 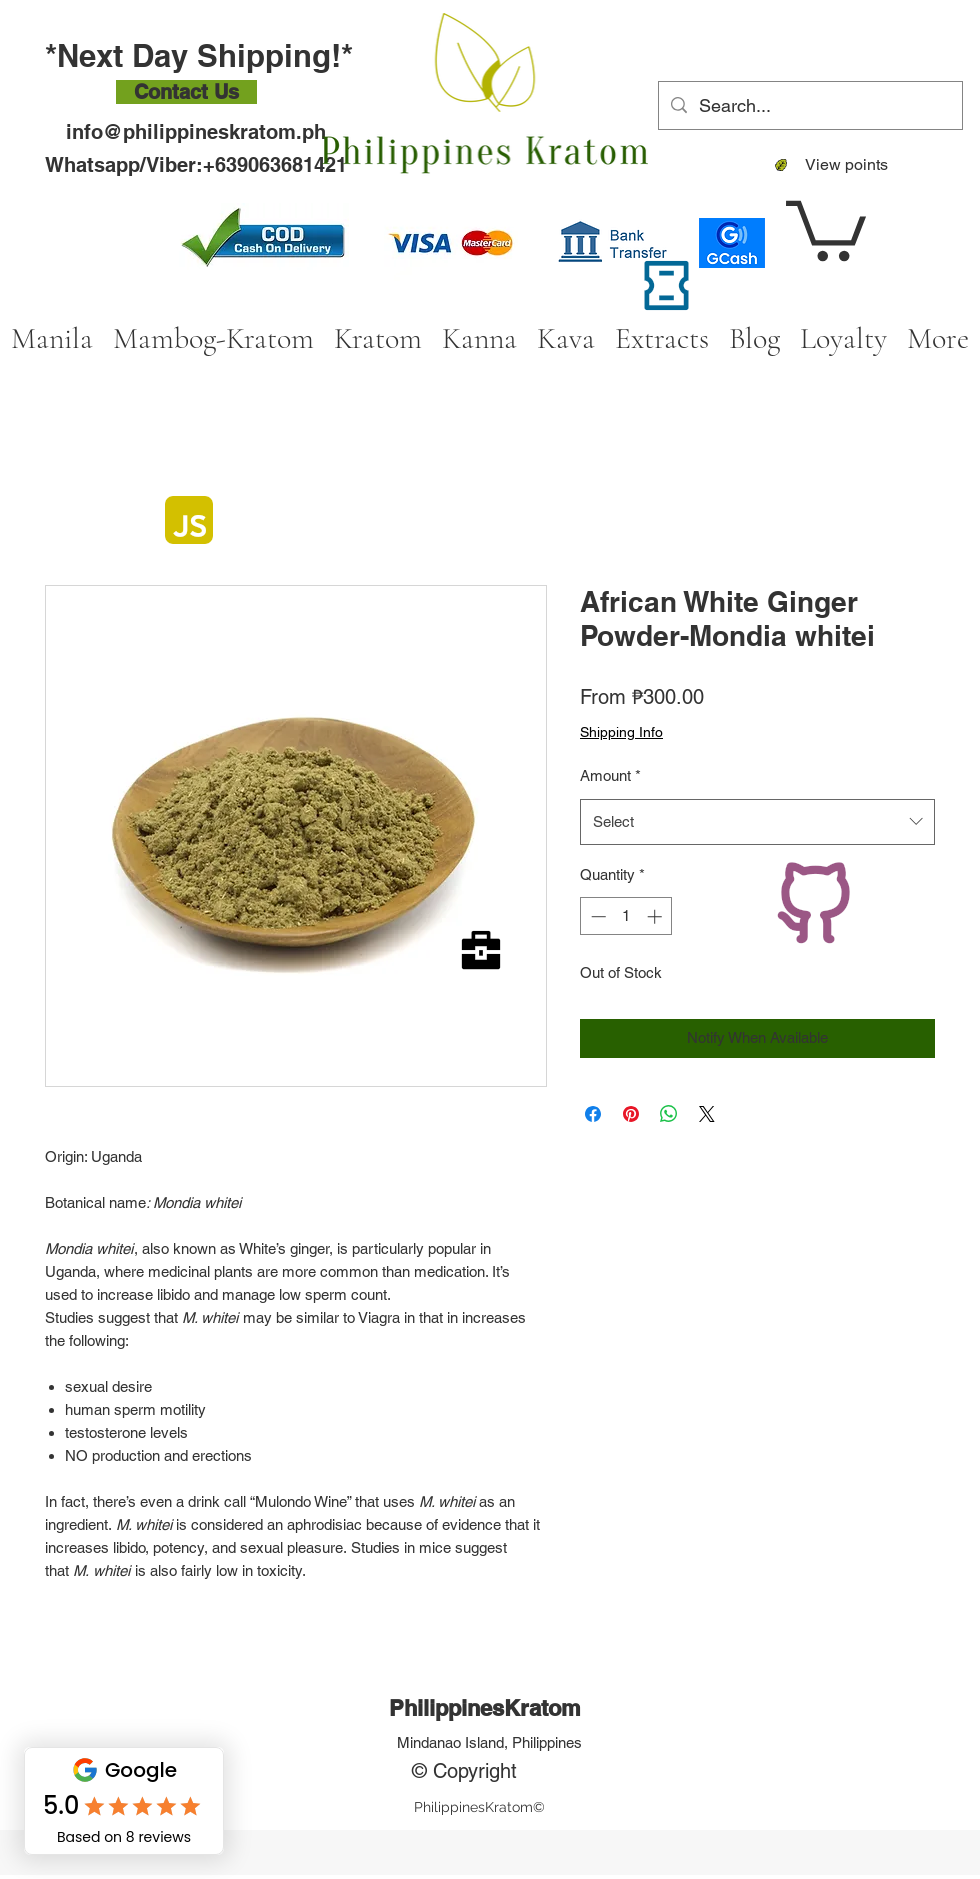 What do you see at coordinates (666, 285) in the screenshot?
I see `view available coupons or discounts` at bounding box center [666, 285].